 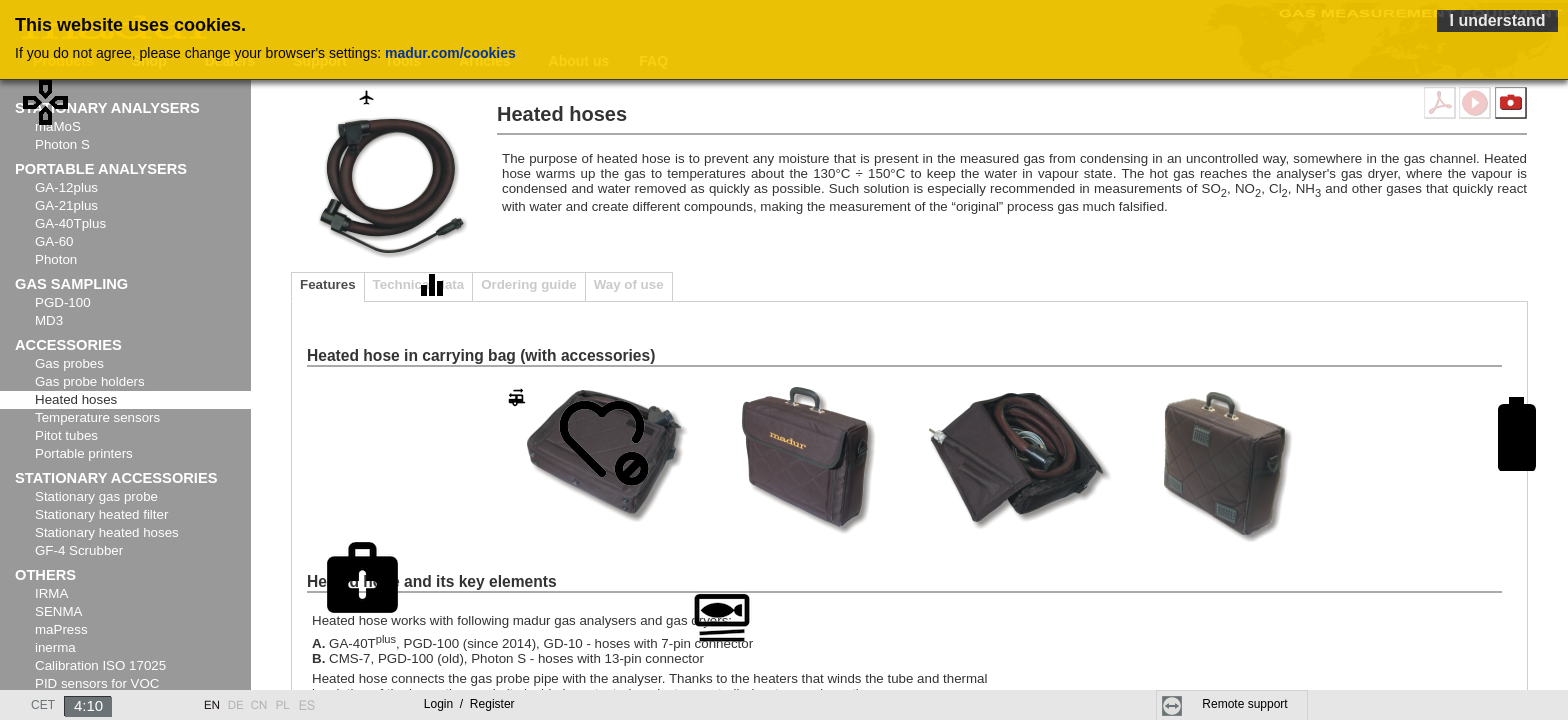 I want to click on remove from favorites, so click(x=602, y=439).